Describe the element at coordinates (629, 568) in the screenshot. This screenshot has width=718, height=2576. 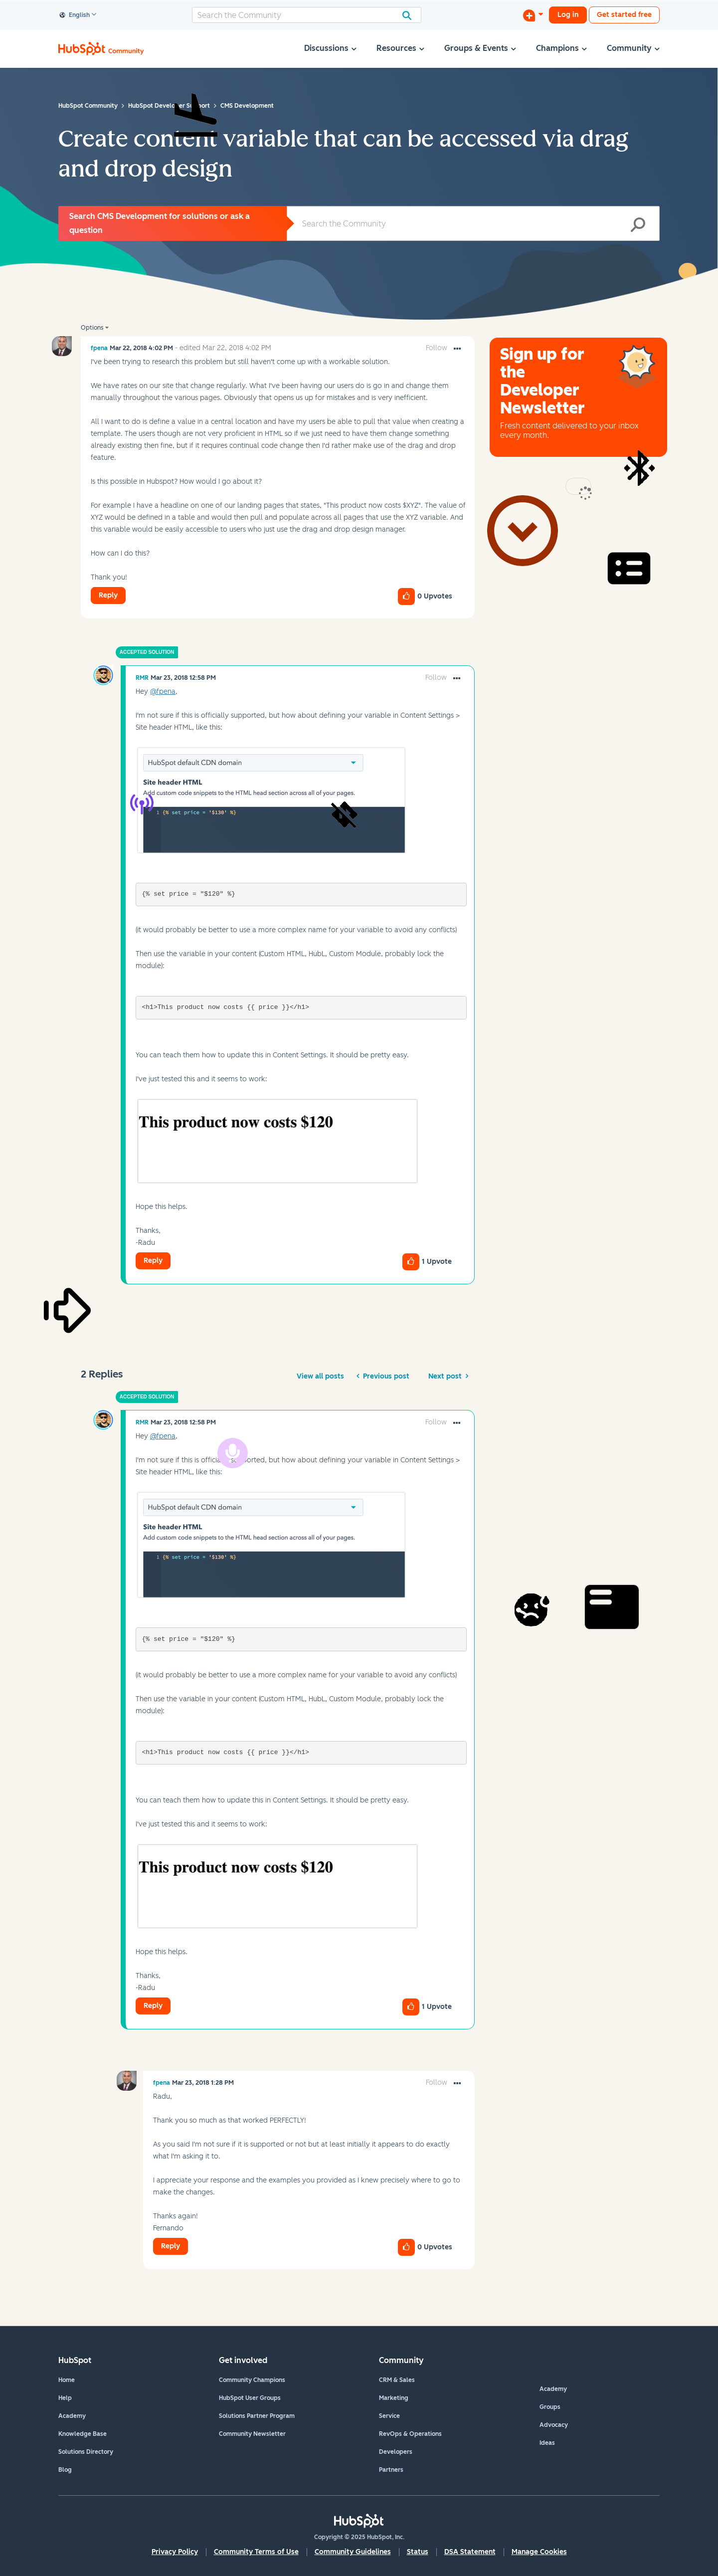
I see `view list or menu items` at that location.